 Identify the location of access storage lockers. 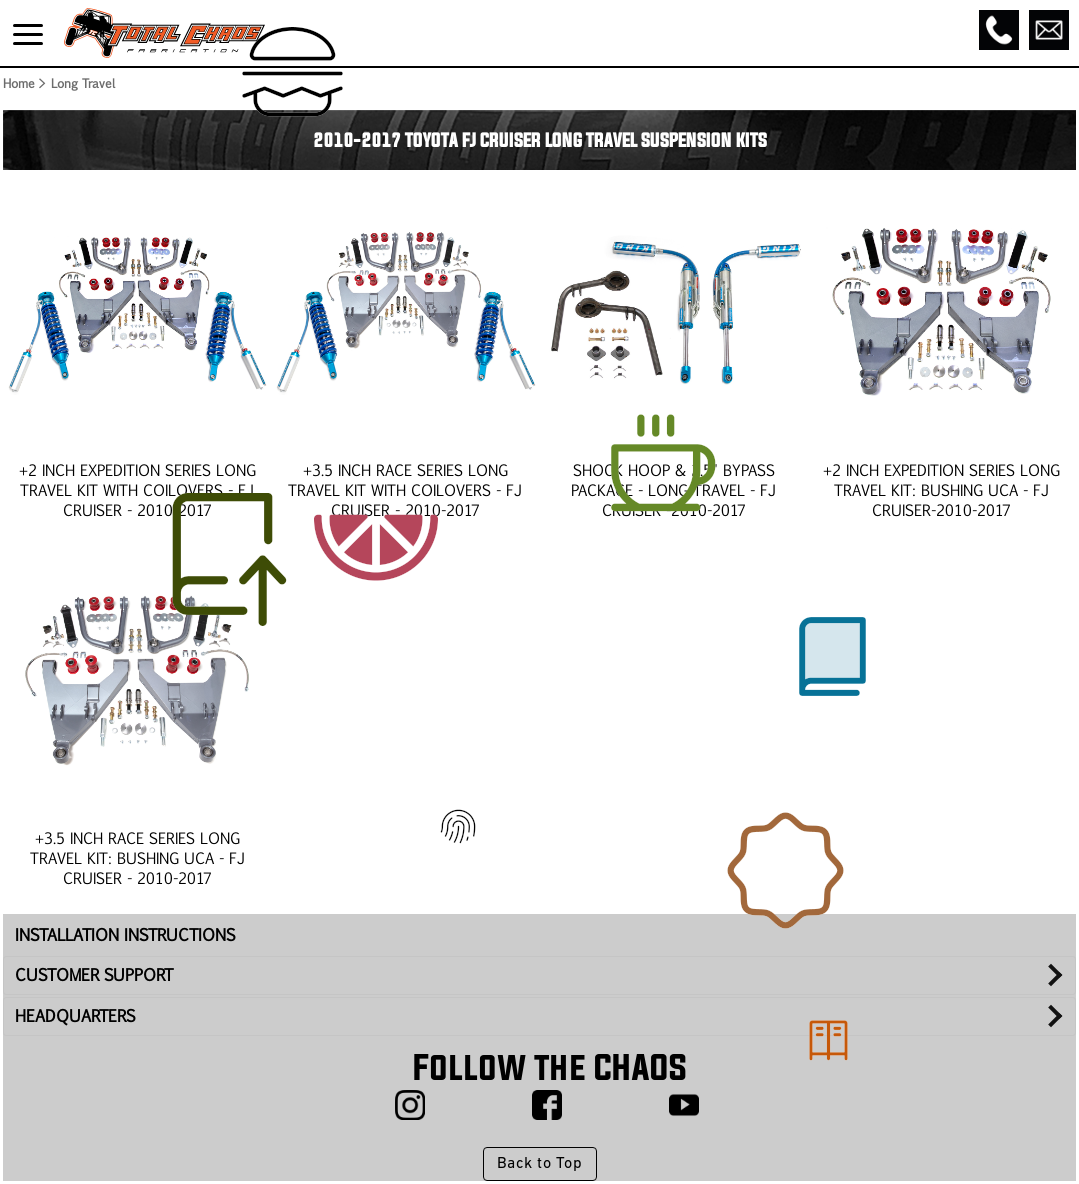
(828, 1039).